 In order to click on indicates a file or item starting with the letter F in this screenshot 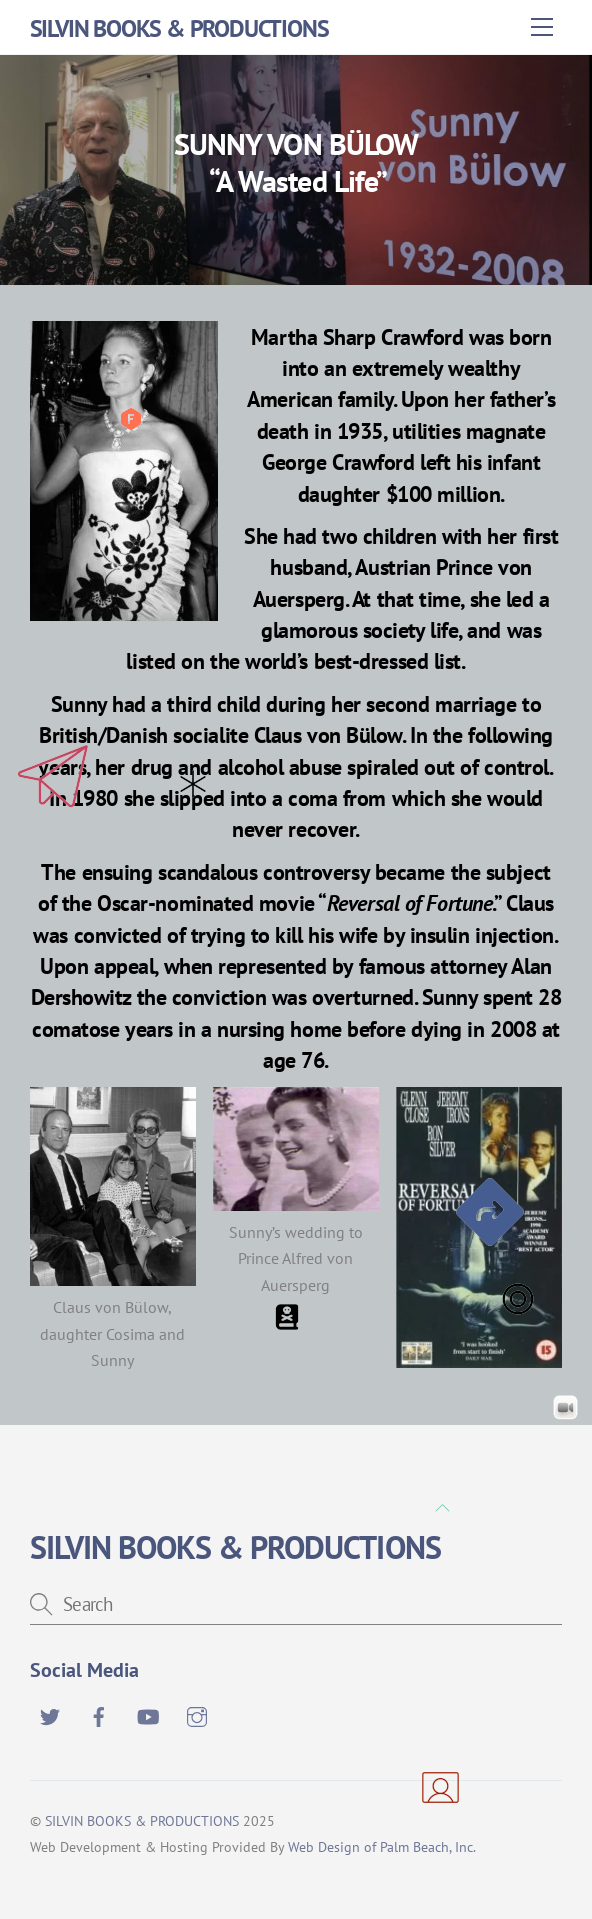, I will do `click(131, 419)`.